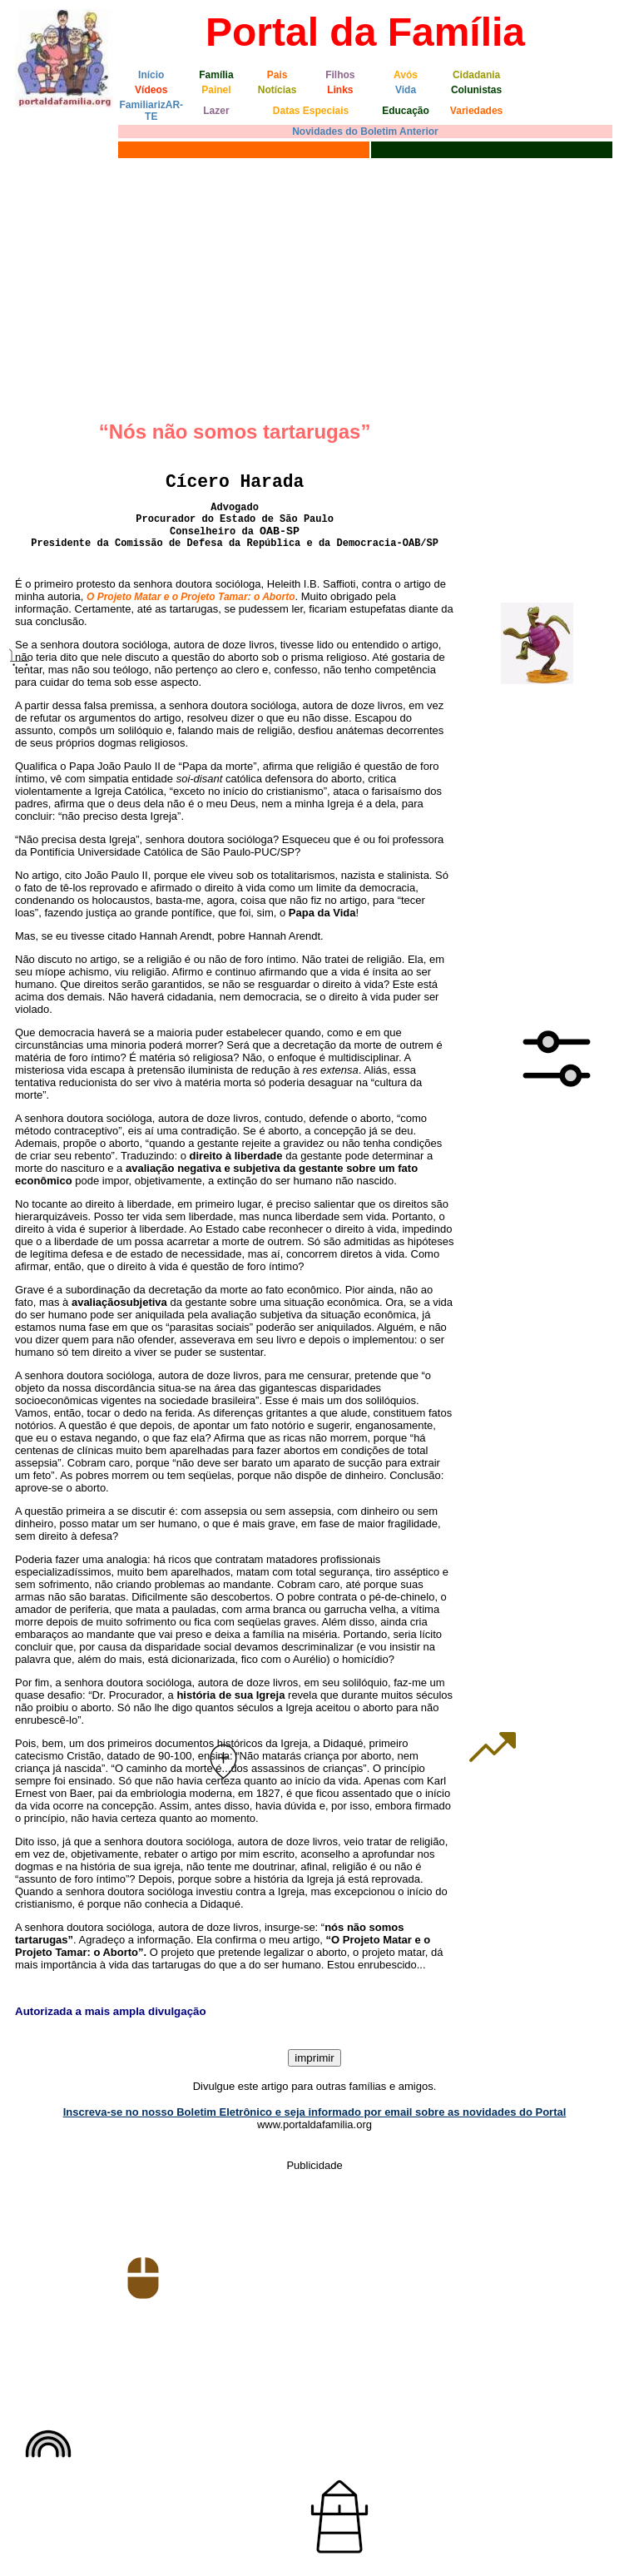 This screenshot has height=2576, width=629. I want to click on view trending or popular content, so click(493, 1749).